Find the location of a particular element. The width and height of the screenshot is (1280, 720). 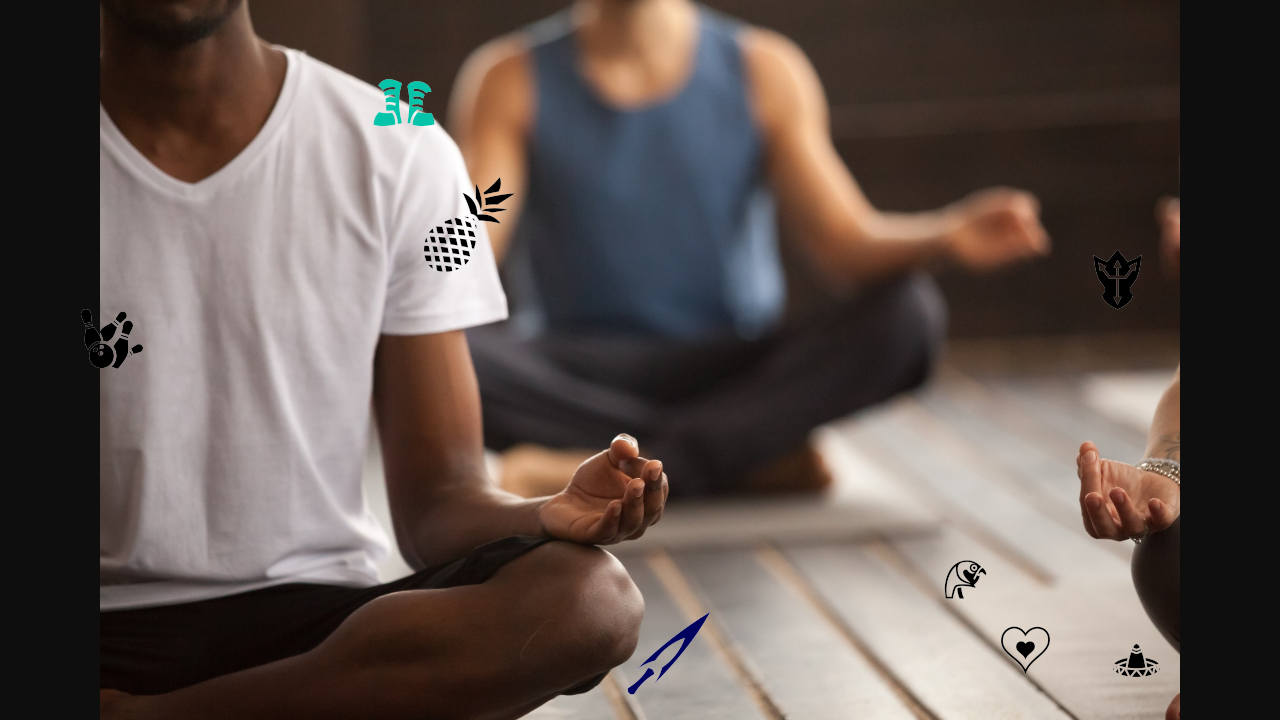

indicates a strike in a bowling game is located at coordinates (112, 339).